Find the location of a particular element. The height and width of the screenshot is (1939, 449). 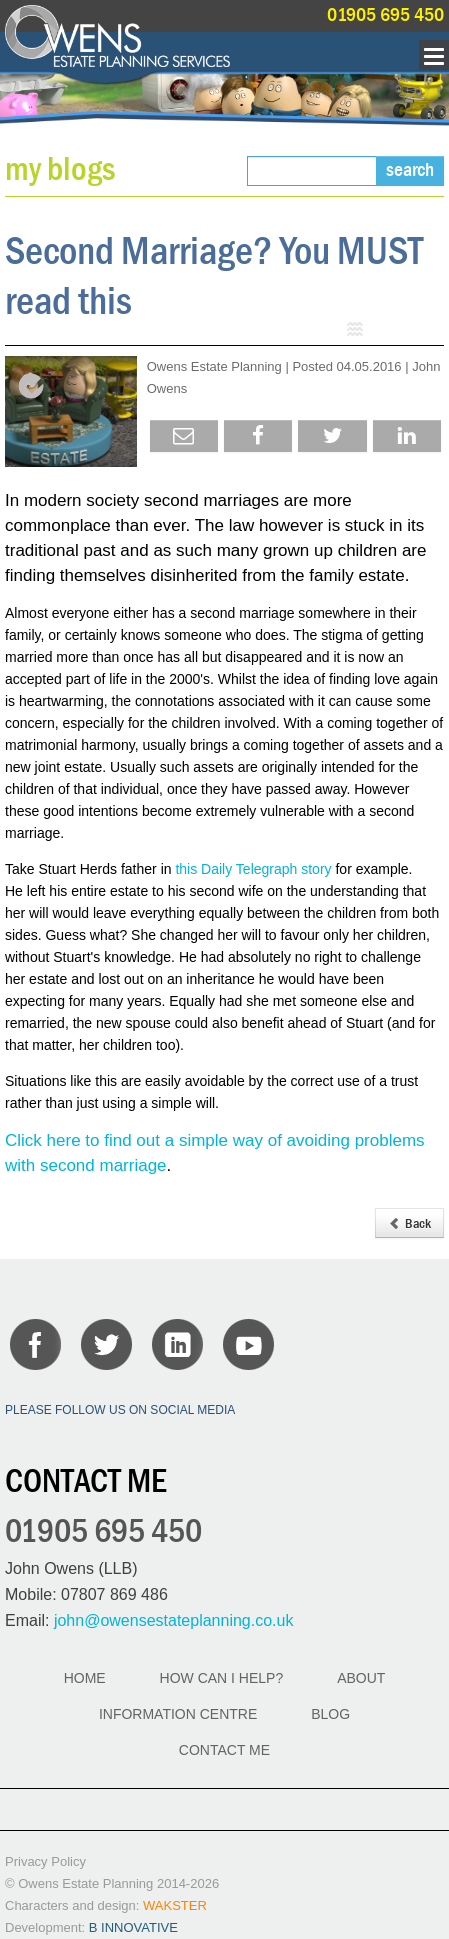

indicates foggy weather conditions is located at coordinates (355, 329).